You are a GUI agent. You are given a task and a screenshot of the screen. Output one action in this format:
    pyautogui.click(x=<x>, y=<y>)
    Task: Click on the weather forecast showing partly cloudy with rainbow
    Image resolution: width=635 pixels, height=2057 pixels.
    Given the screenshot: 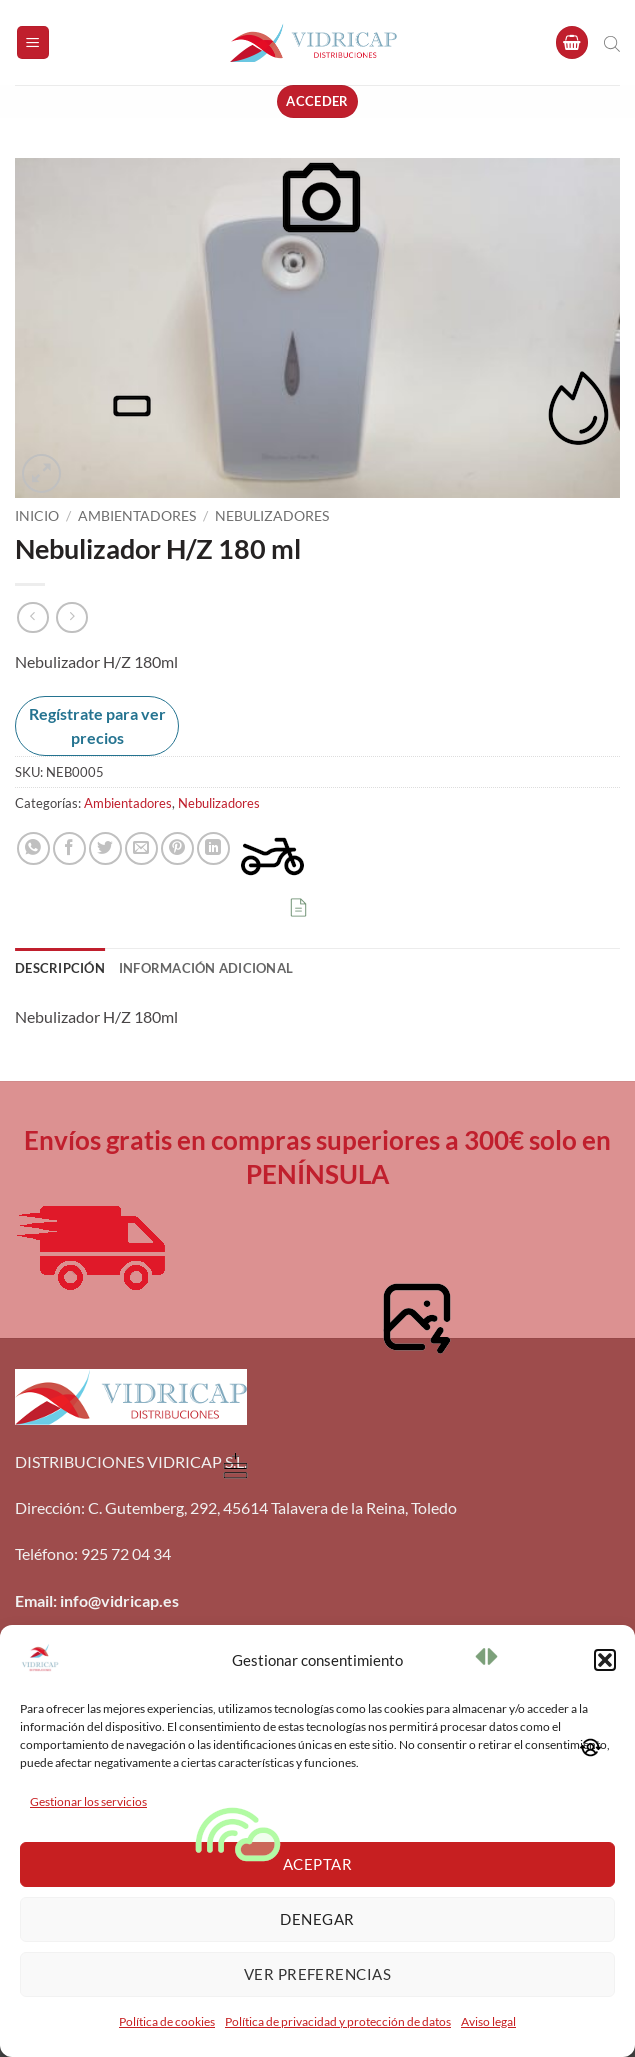 What is the action you would take?
    pyautogui.click(x=238, y=1833)
    